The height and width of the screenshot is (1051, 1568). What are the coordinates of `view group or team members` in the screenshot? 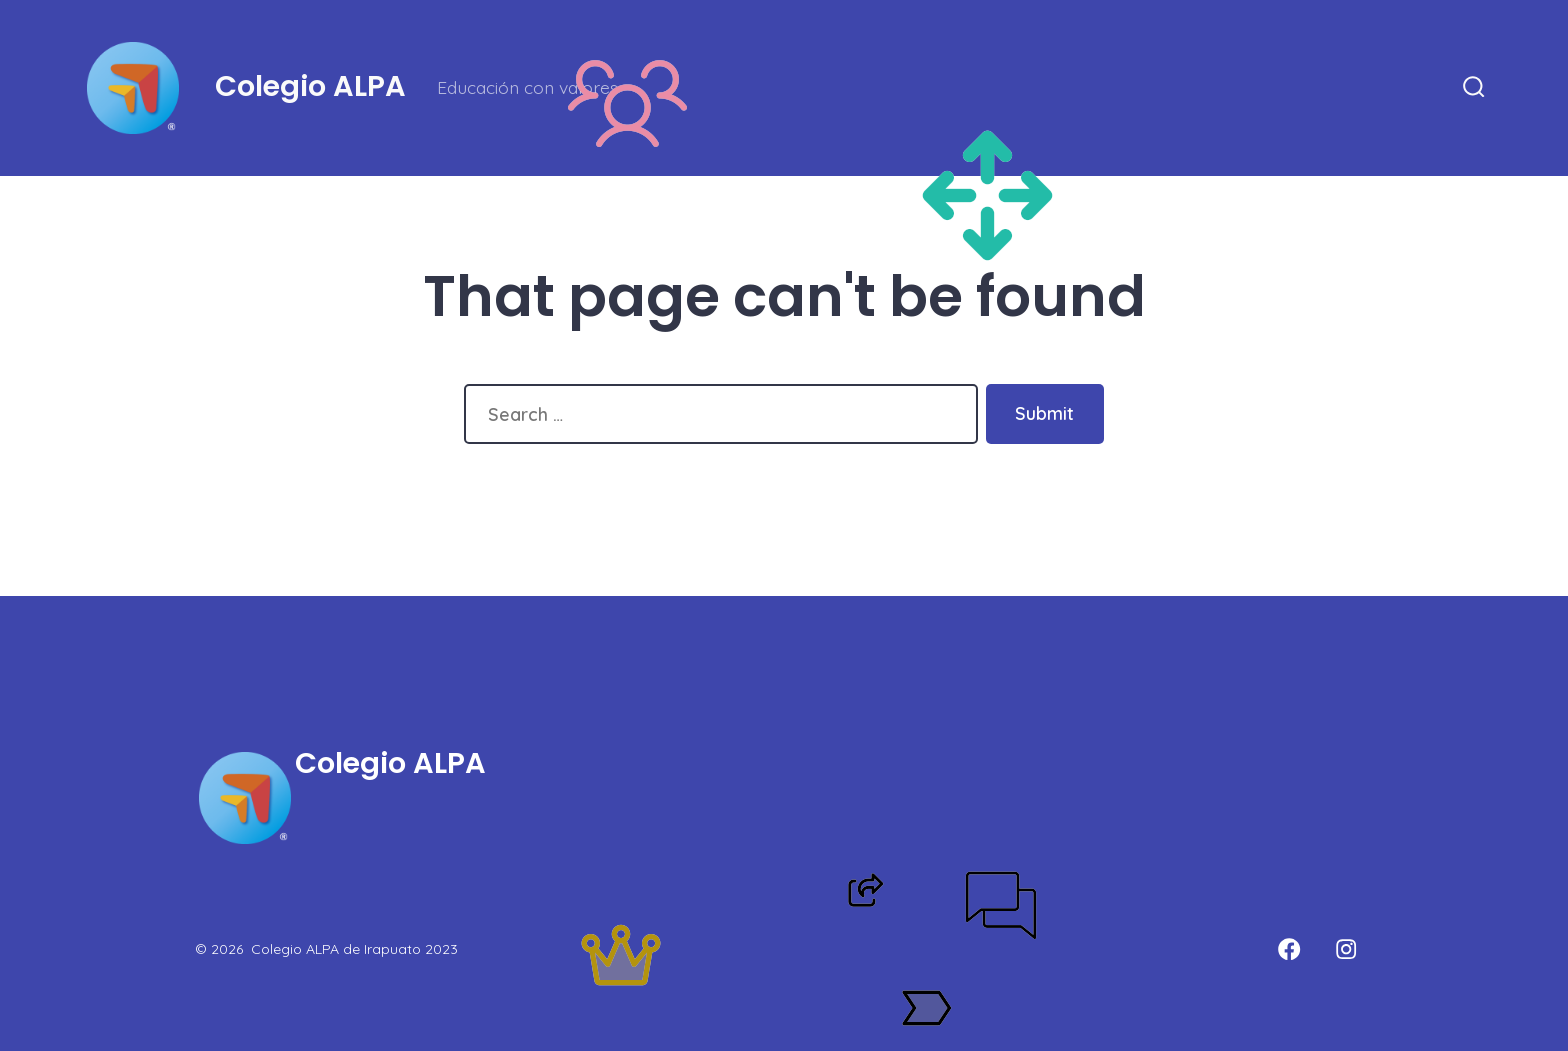 It's located at (627, 99).